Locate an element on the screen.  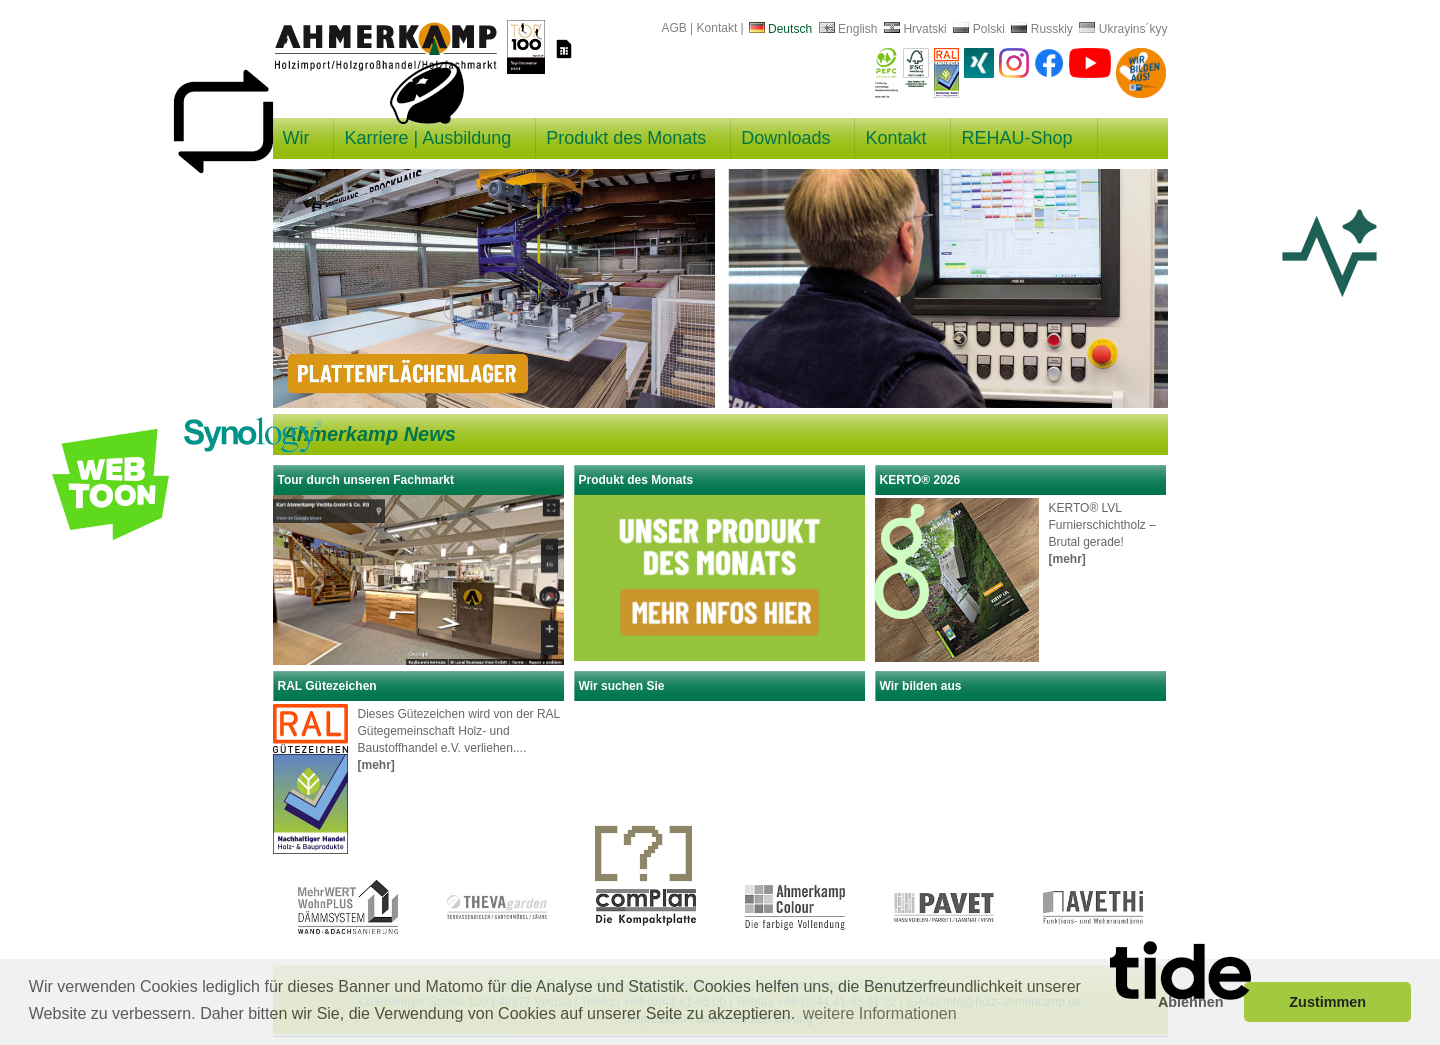
open the Fresh framework website or documentation is located at coordinates (427, 93).